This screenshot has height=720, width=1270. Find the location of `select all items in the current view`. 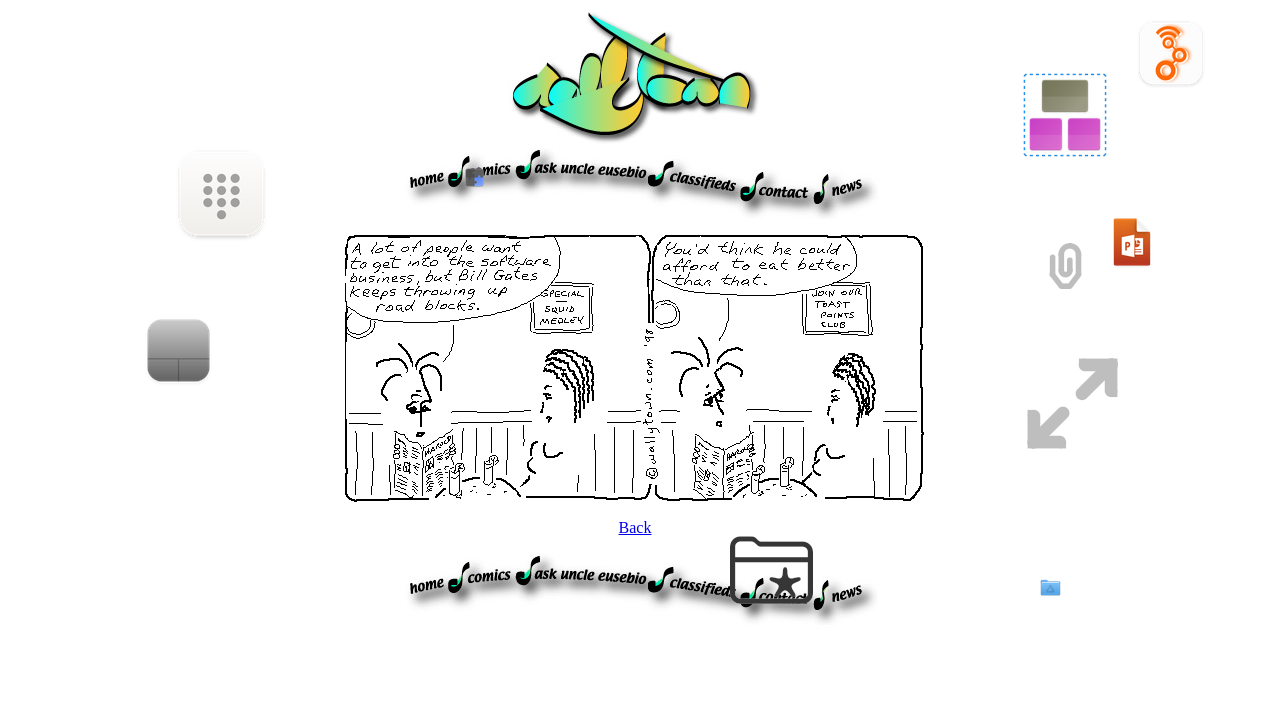

select all items in the current view is located at coordinates (1065, 115).